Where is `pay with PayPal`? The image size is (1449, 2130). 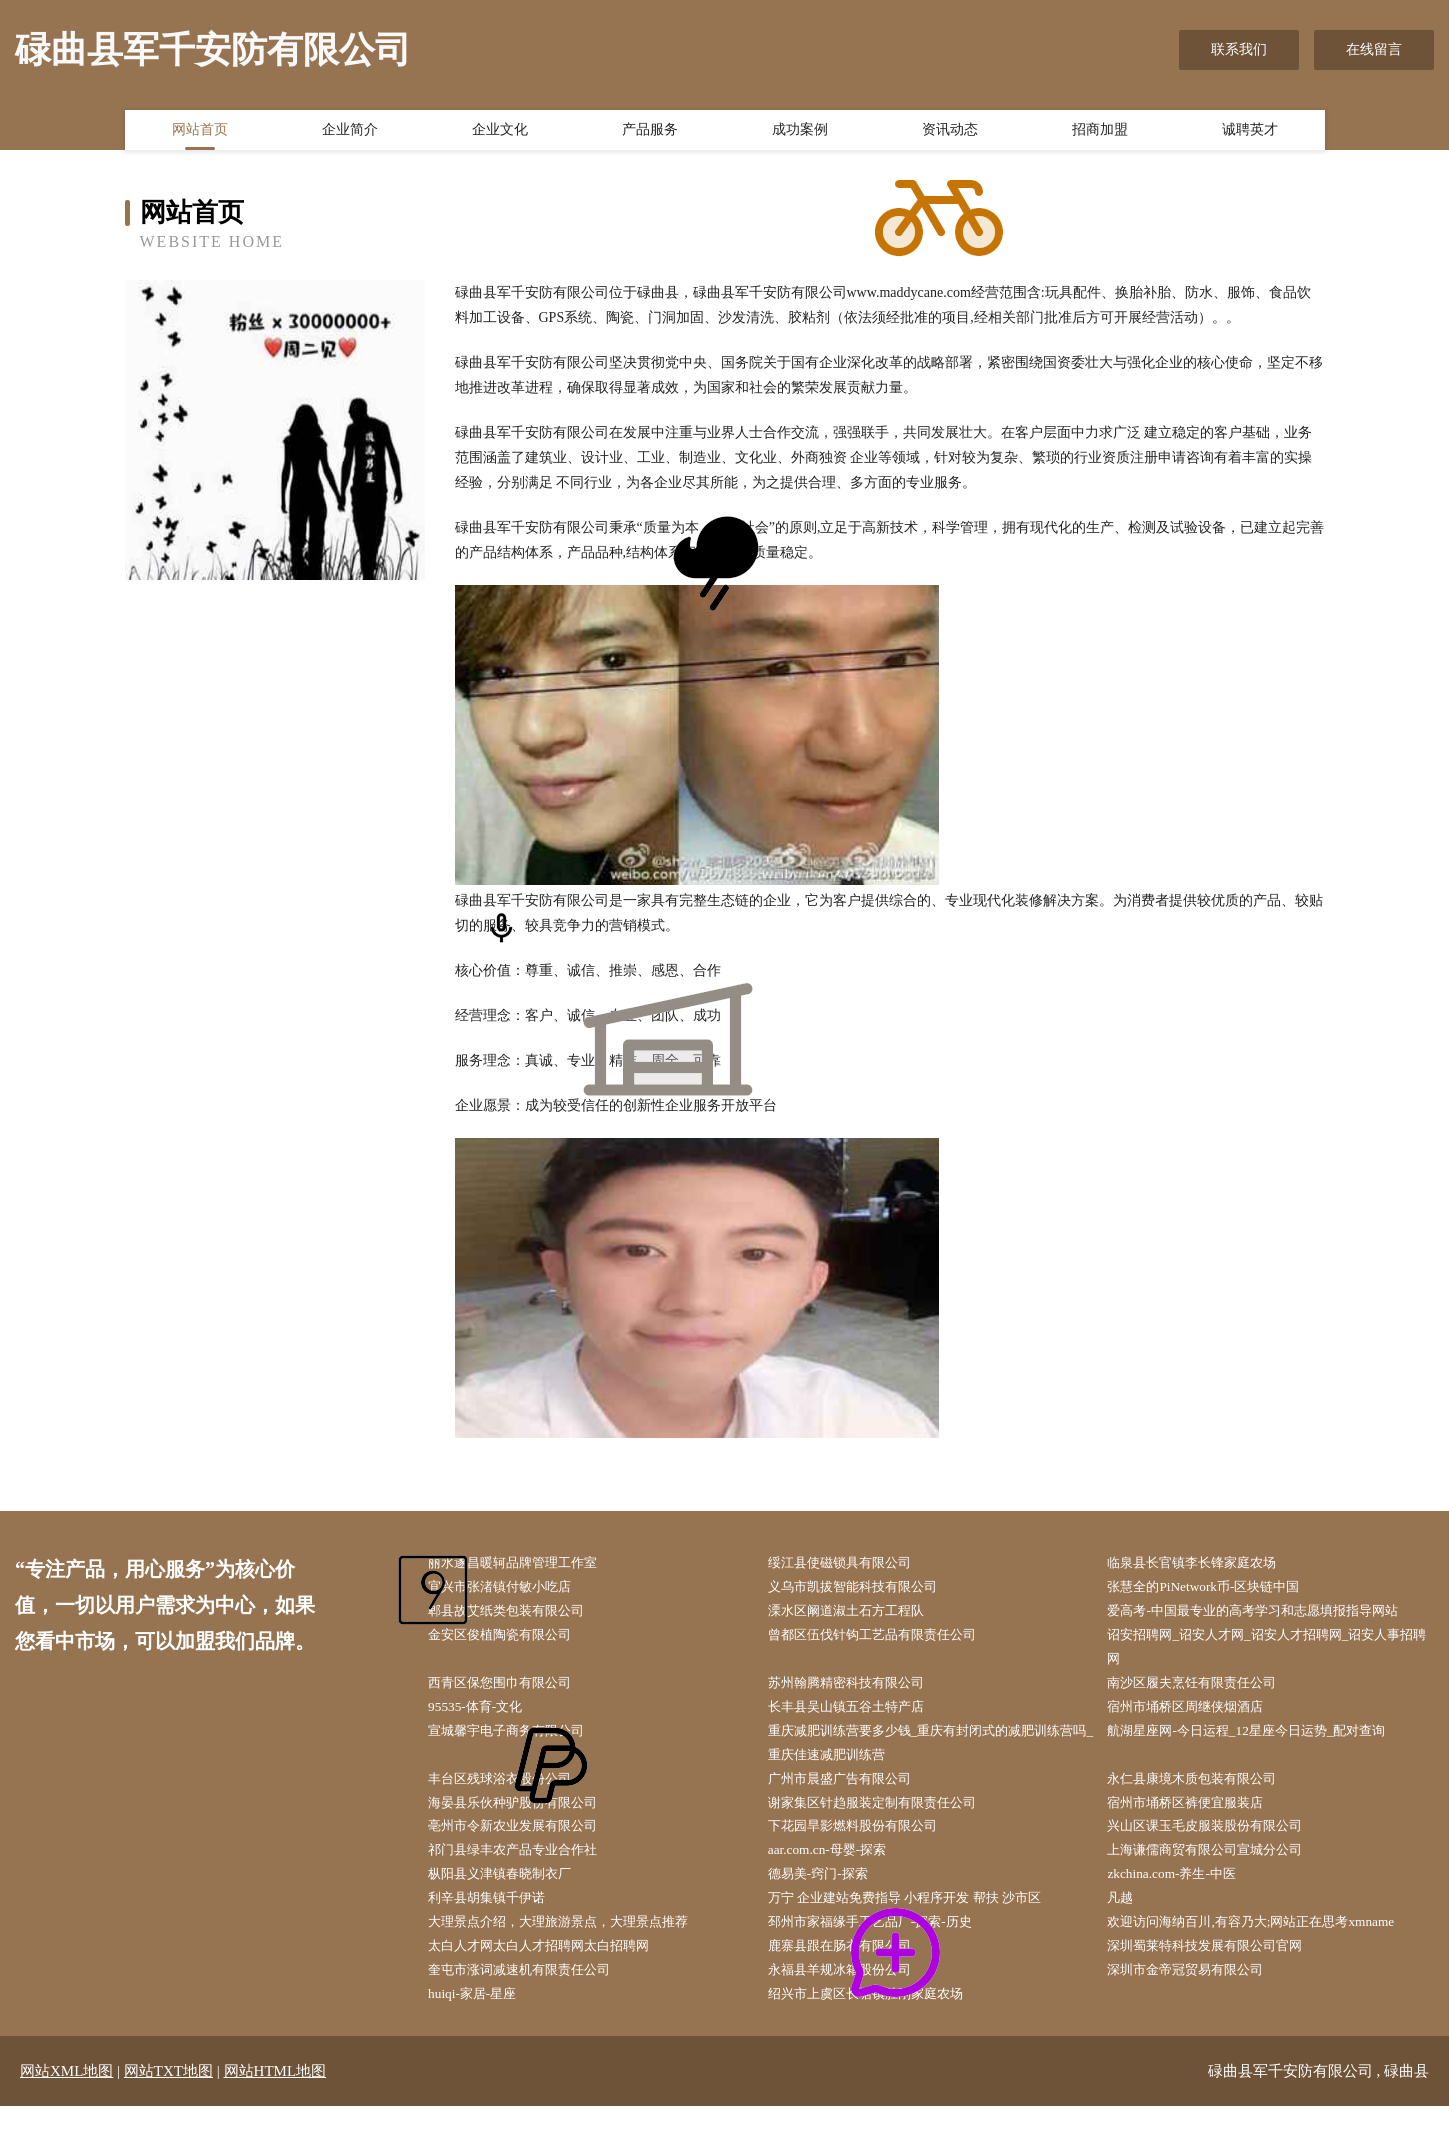 pay with PayPal is located at coordinates (549, 1765).